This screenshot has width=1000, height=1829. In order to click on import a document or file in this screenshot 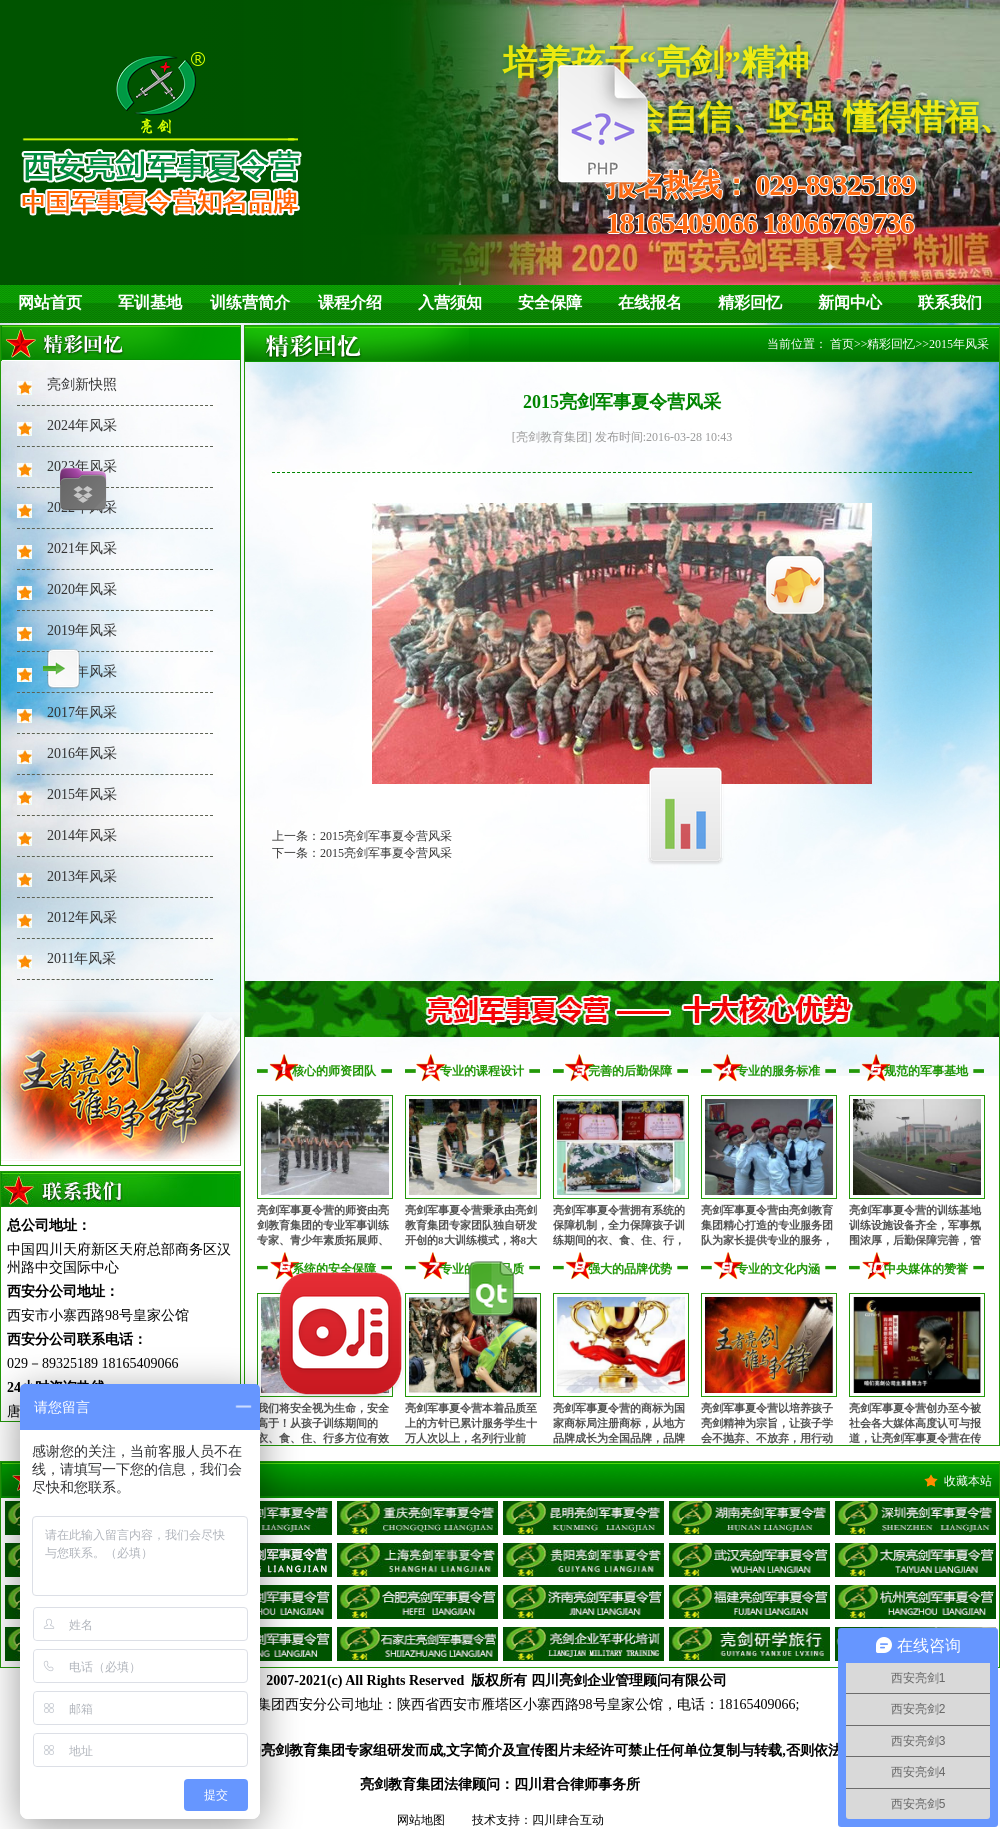, I will do `click(63, 668)`.